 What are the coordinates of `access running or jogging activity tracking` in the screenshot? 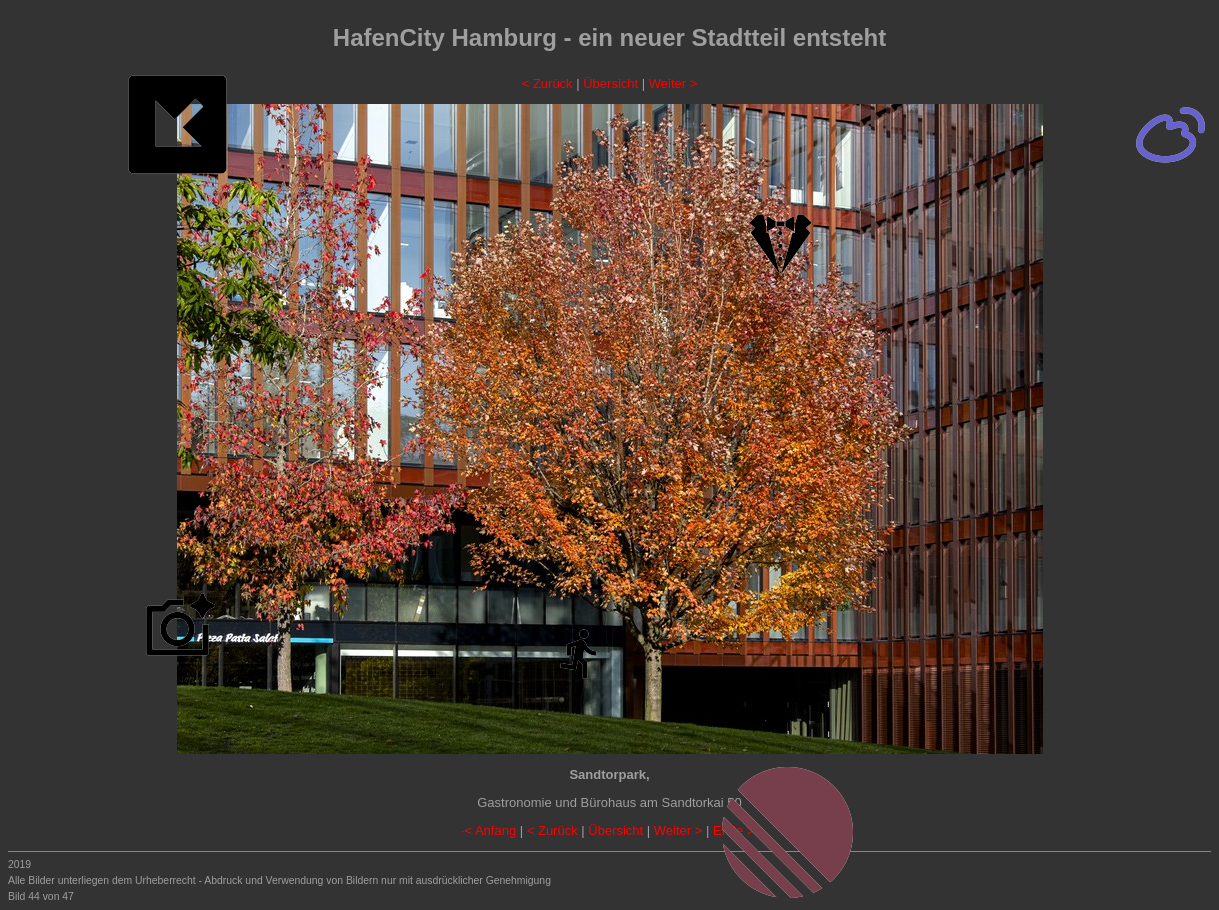 It's located at (580, 653).